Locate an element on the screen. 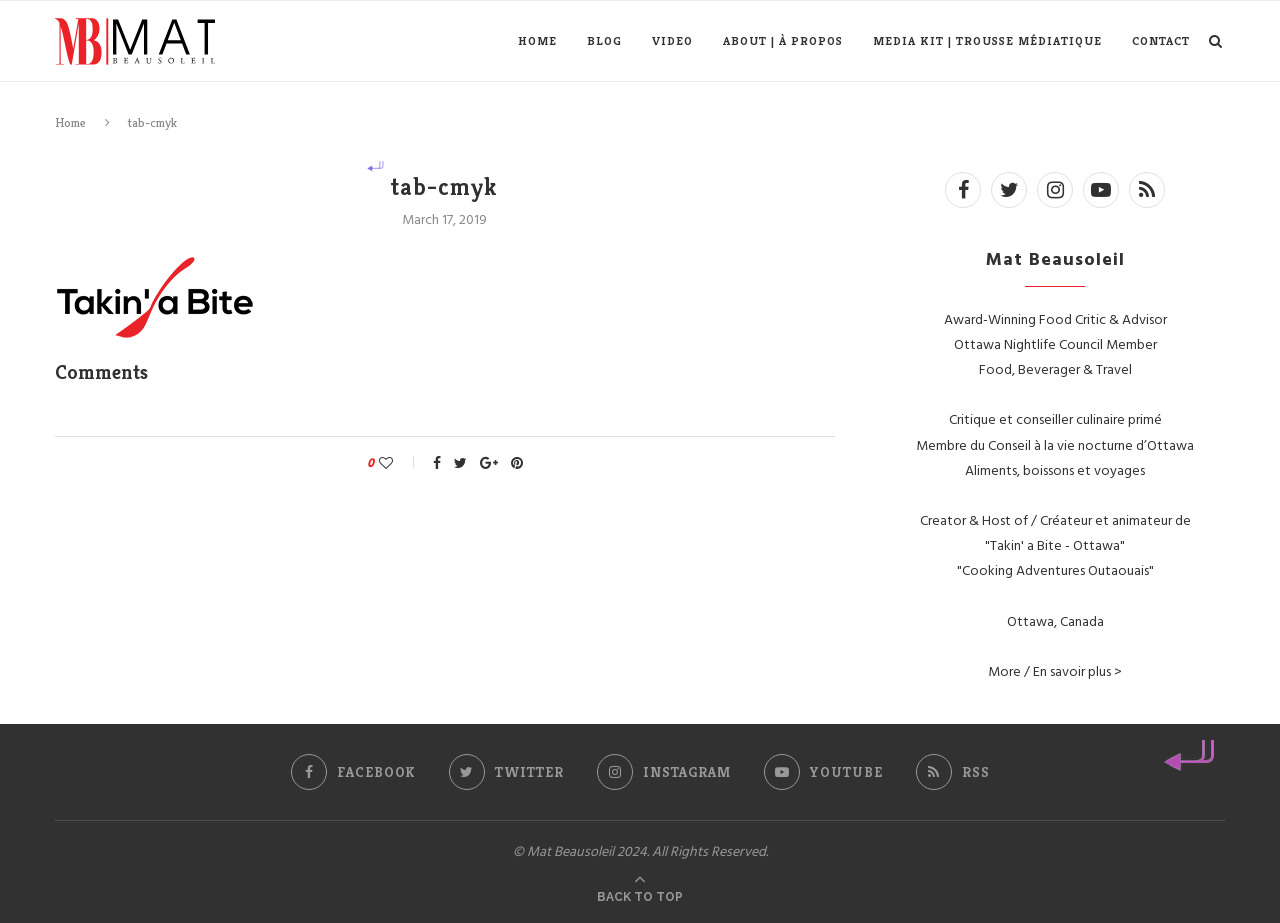 This screenshot has width=1280, height=923. reply to all recipients in an email thread is located at coordinates (1188, 751).